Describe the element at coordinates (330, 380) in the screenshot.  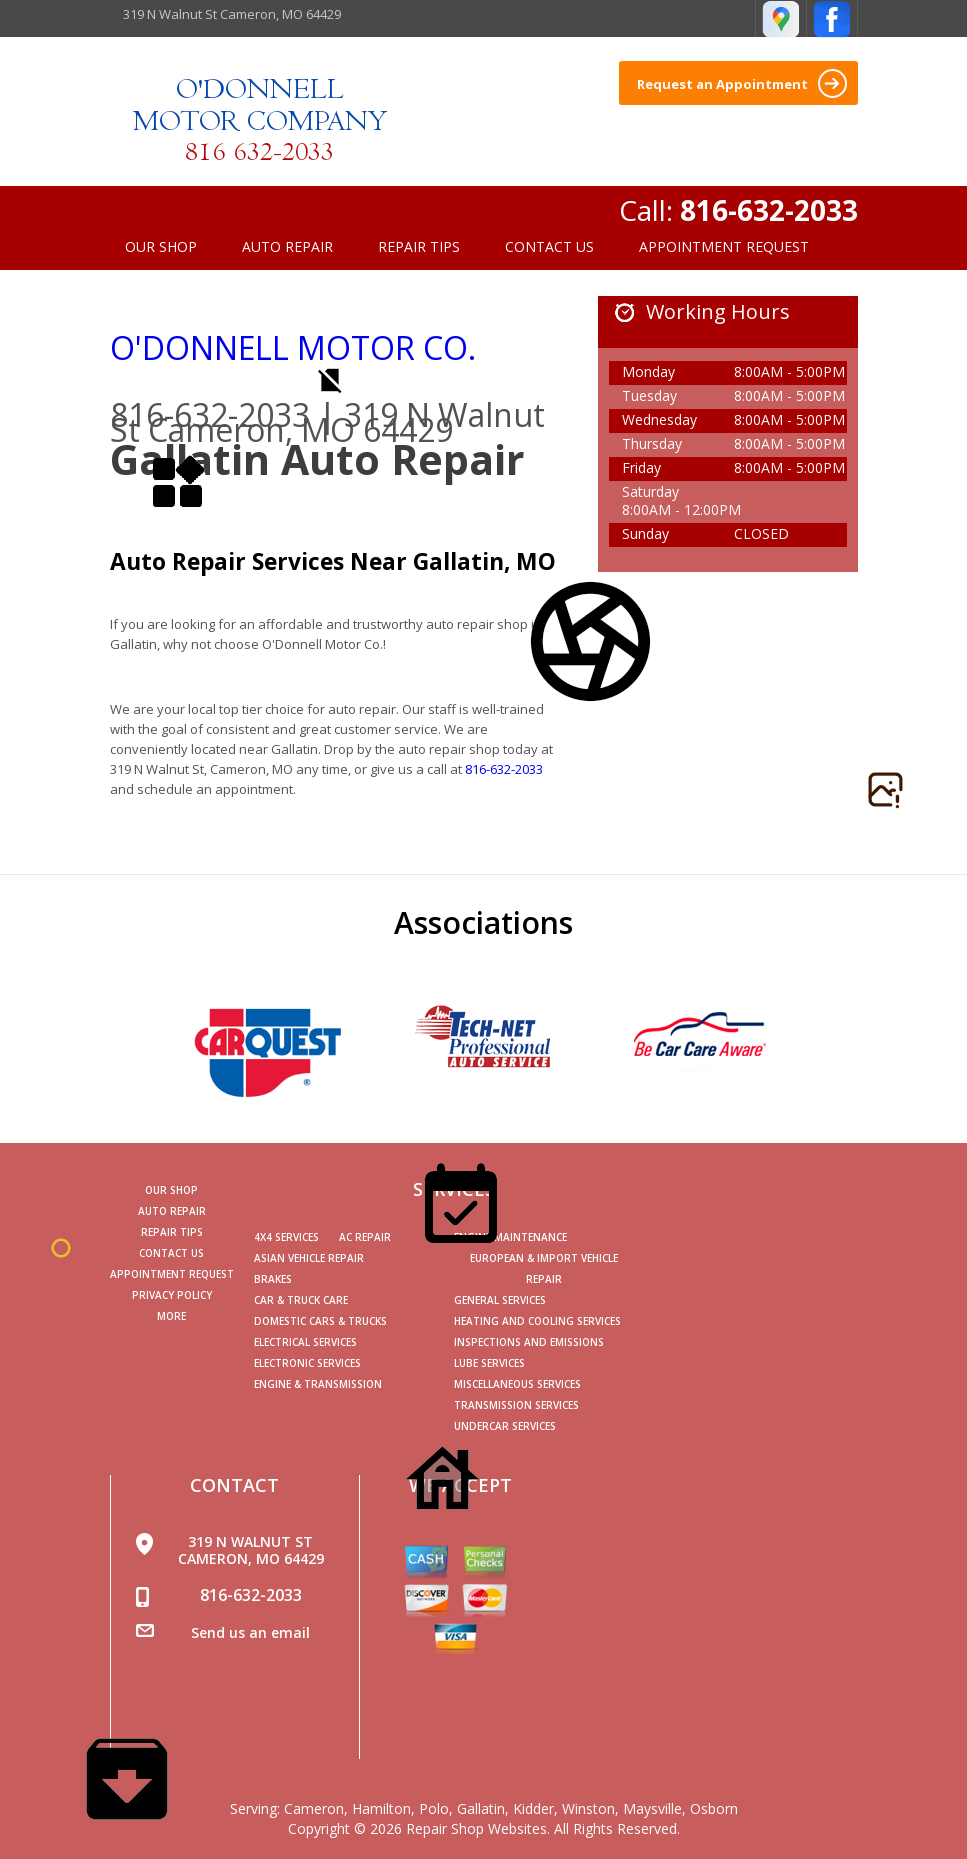
I see `no sim card detected` at that location.